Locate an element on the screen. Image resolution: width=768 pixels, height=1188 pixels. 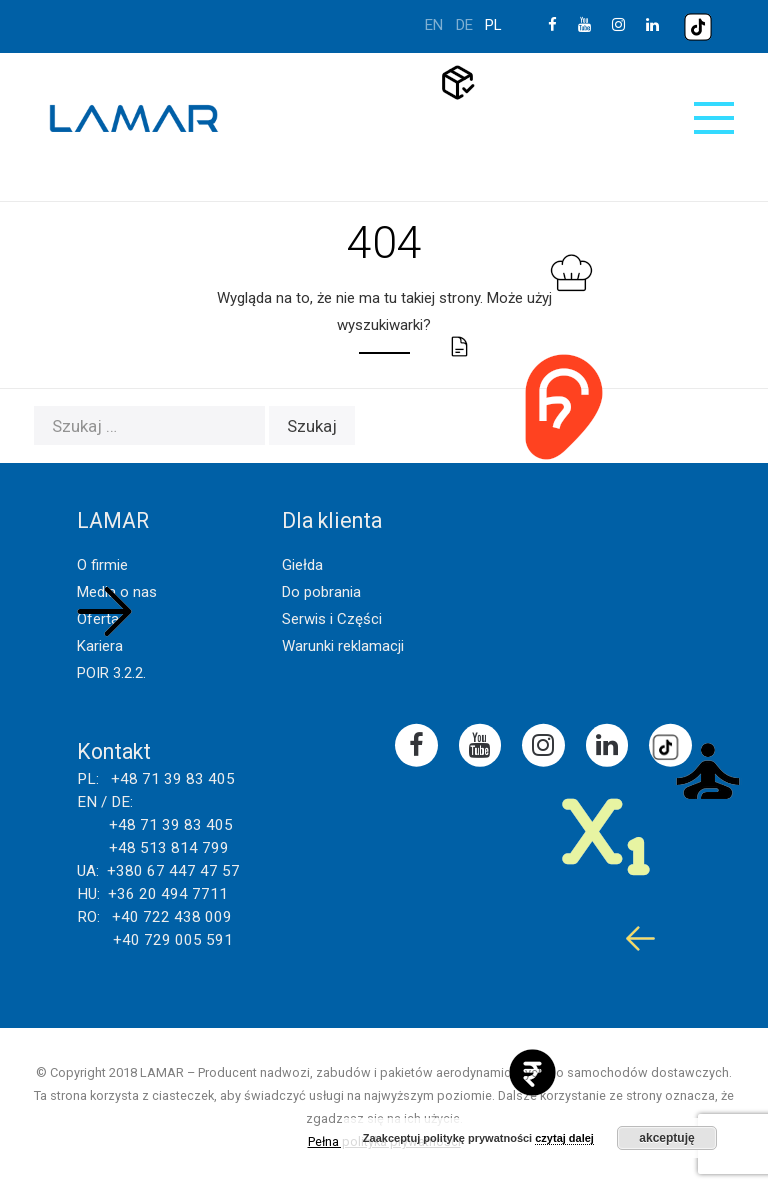
accessibility settings for hearing options is located at coordinates (564, 407).